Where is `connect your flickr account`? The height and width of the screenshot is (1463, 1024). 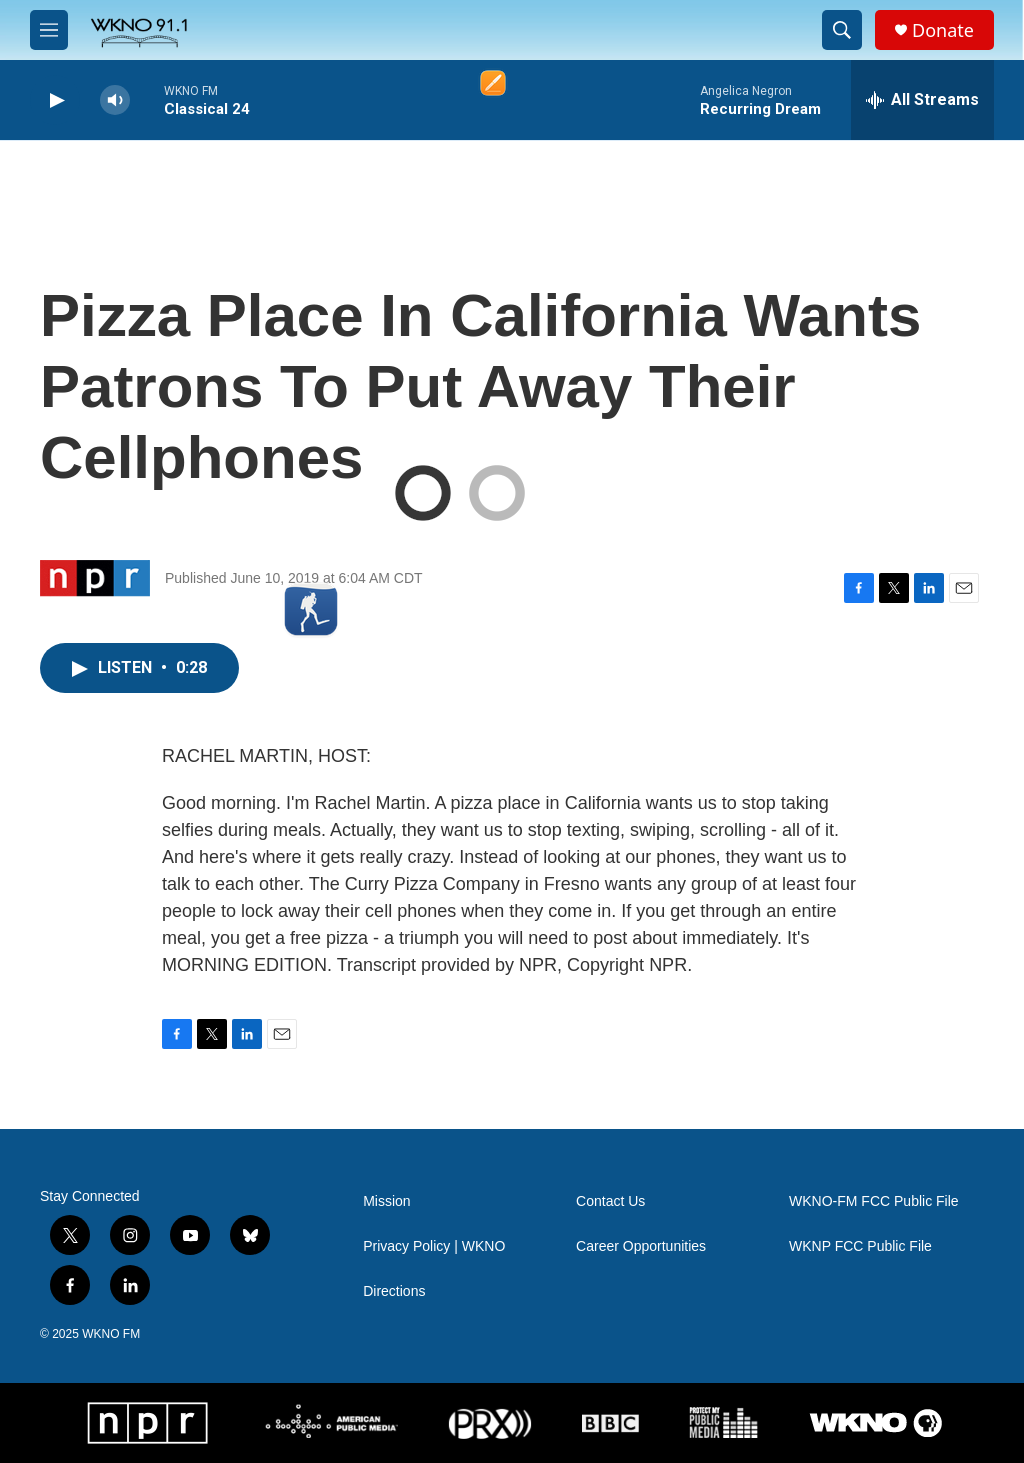 connect your flickr account is located at coordinates (460, 493).